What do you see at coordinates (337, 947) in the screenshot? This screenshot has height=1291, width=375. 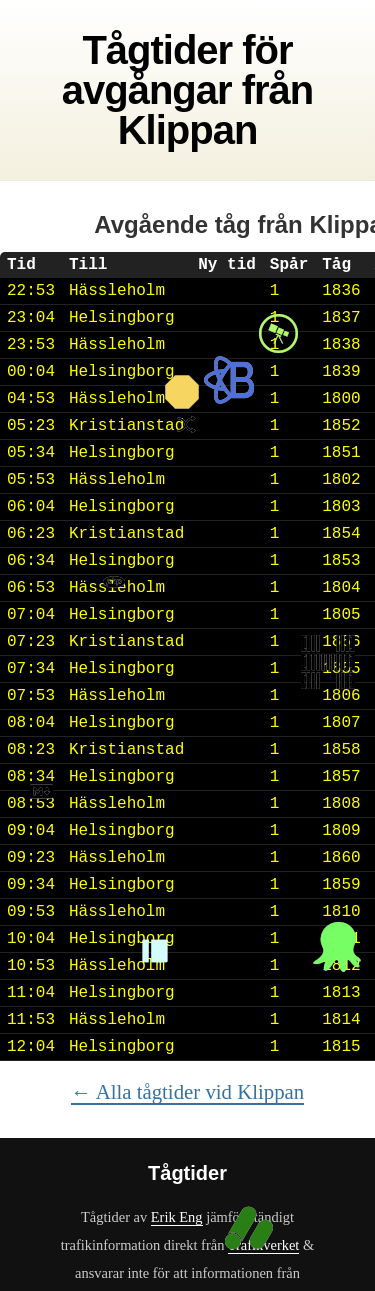 I see `Octopus Deploy logo` at bounding box center [337, 947].